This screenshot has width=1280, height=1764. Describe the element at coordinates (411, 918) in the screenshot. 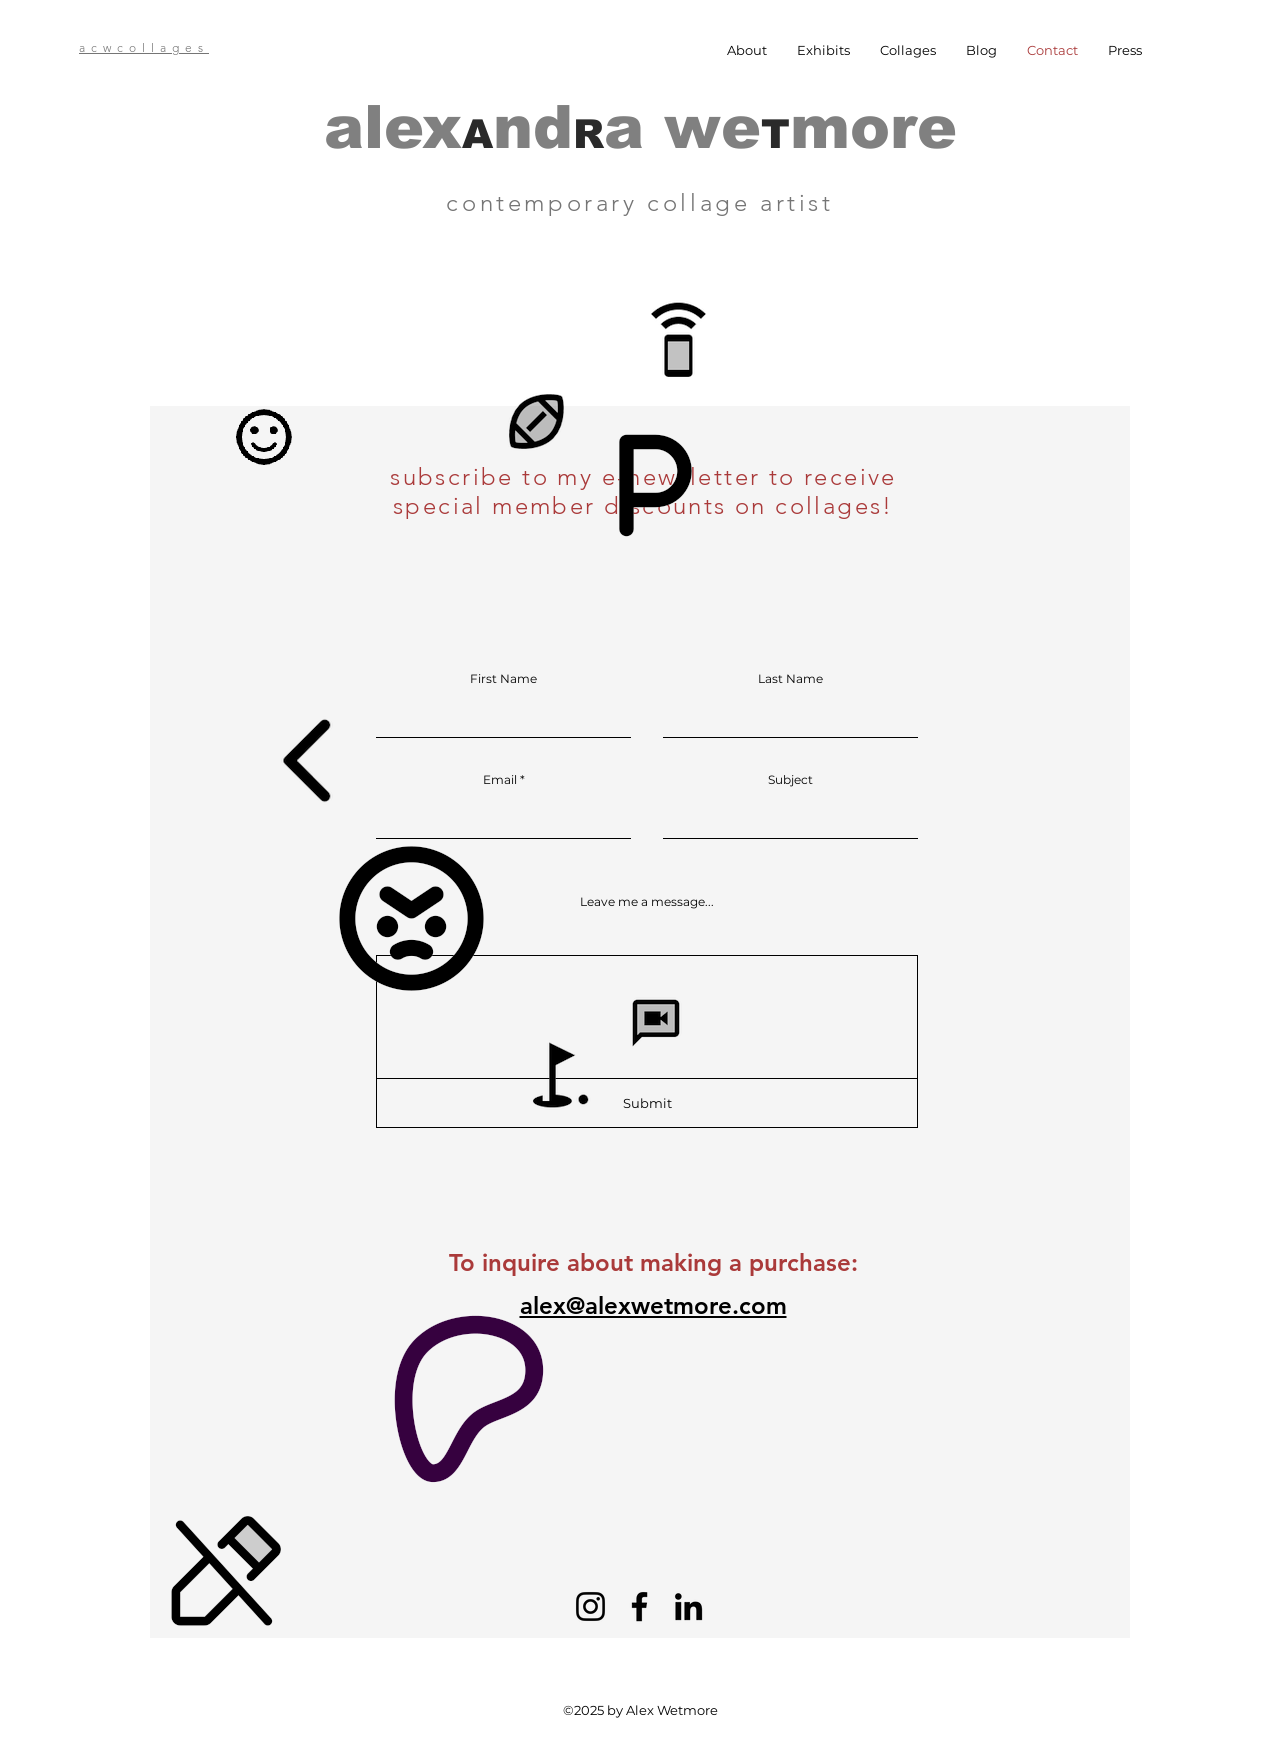

I see `report or flag negative content` at that location.